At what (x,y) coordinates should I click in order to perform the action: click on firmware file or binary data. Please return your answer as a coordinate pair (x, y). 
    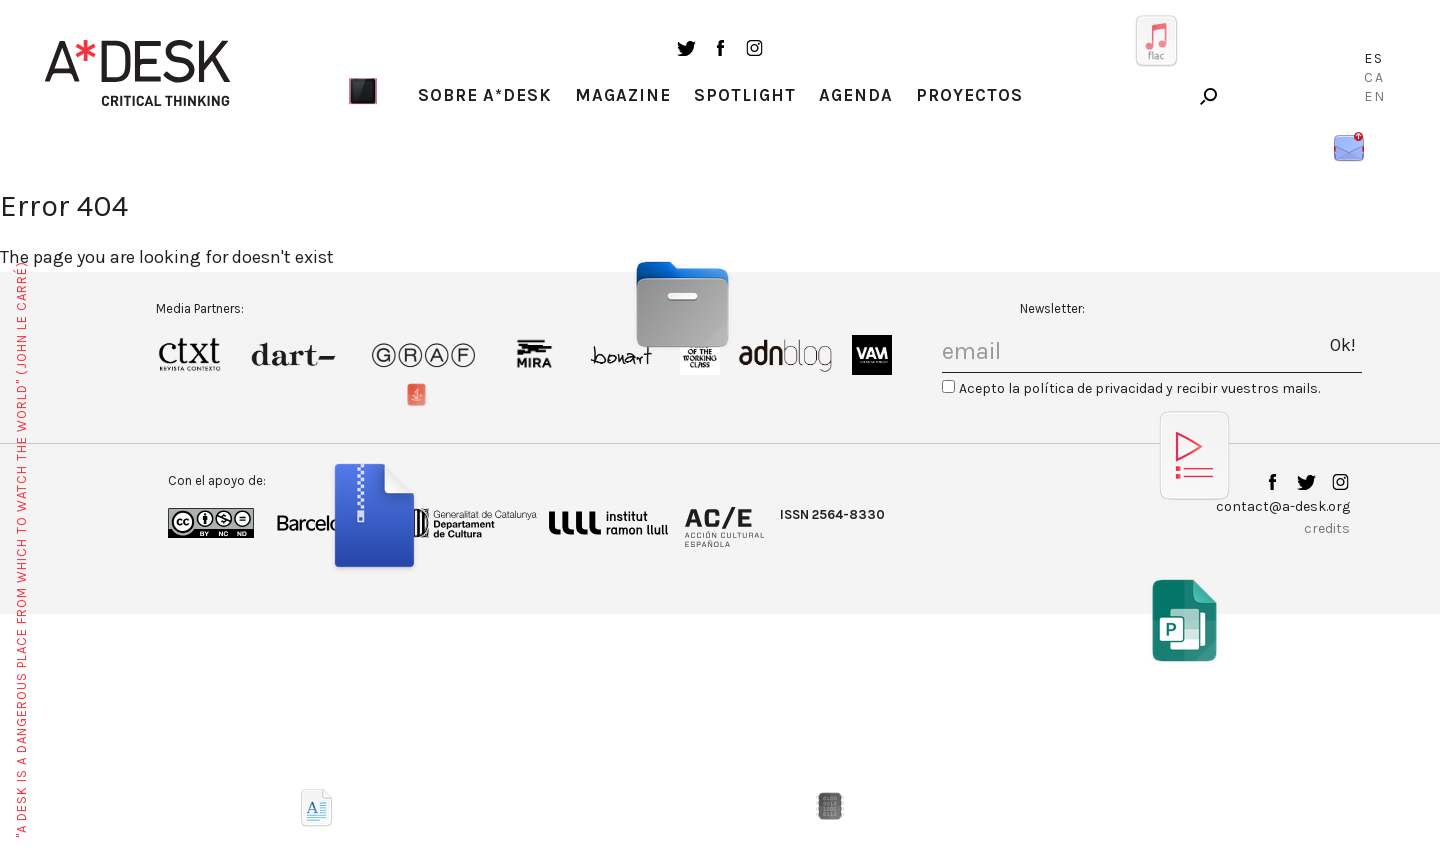
    Looking at the image, I should click on (830, 806).